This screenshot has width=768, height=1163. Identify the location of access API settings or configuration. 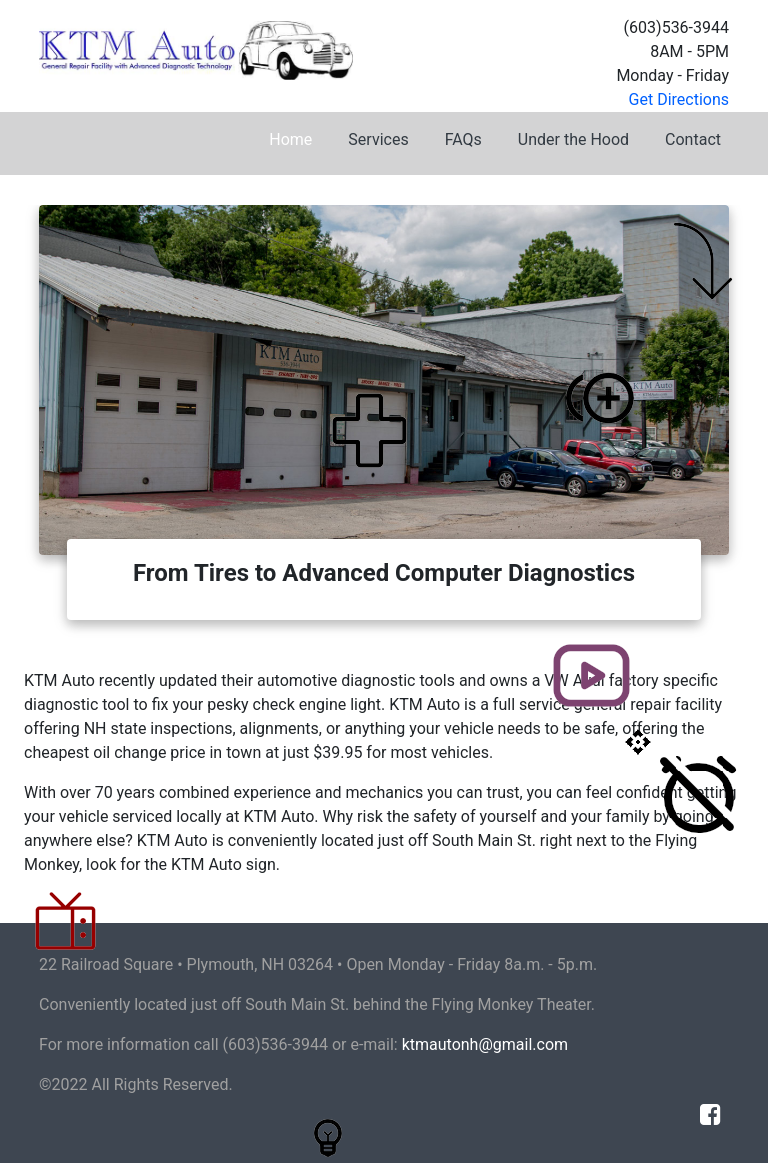
(638, 742).